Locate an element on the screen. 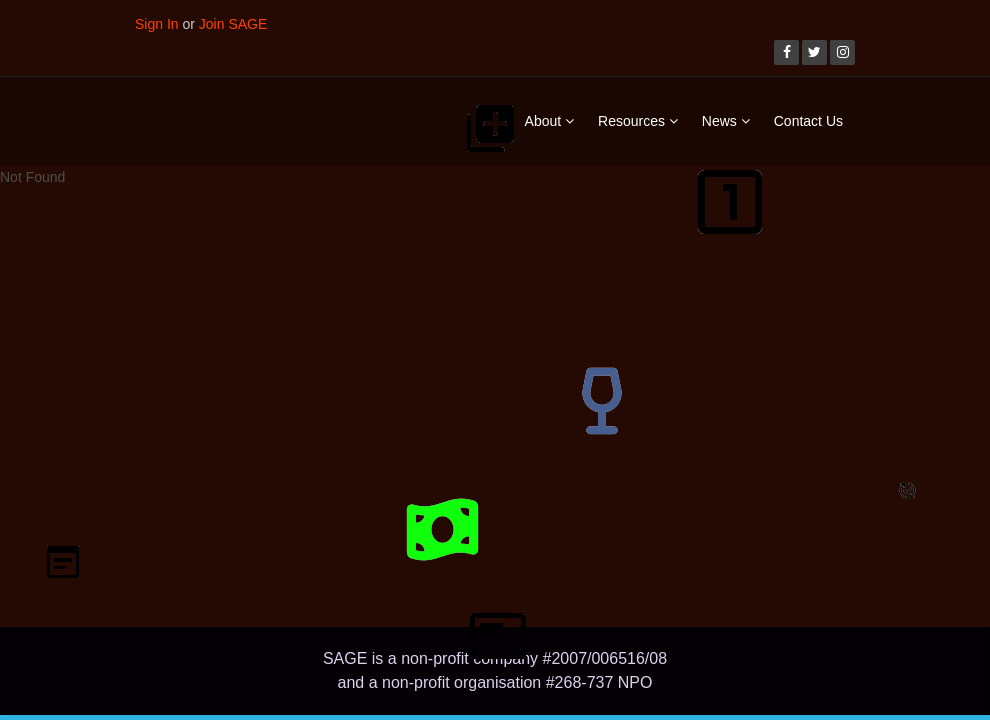  view featured playlist is located at coordinates (498, 636).